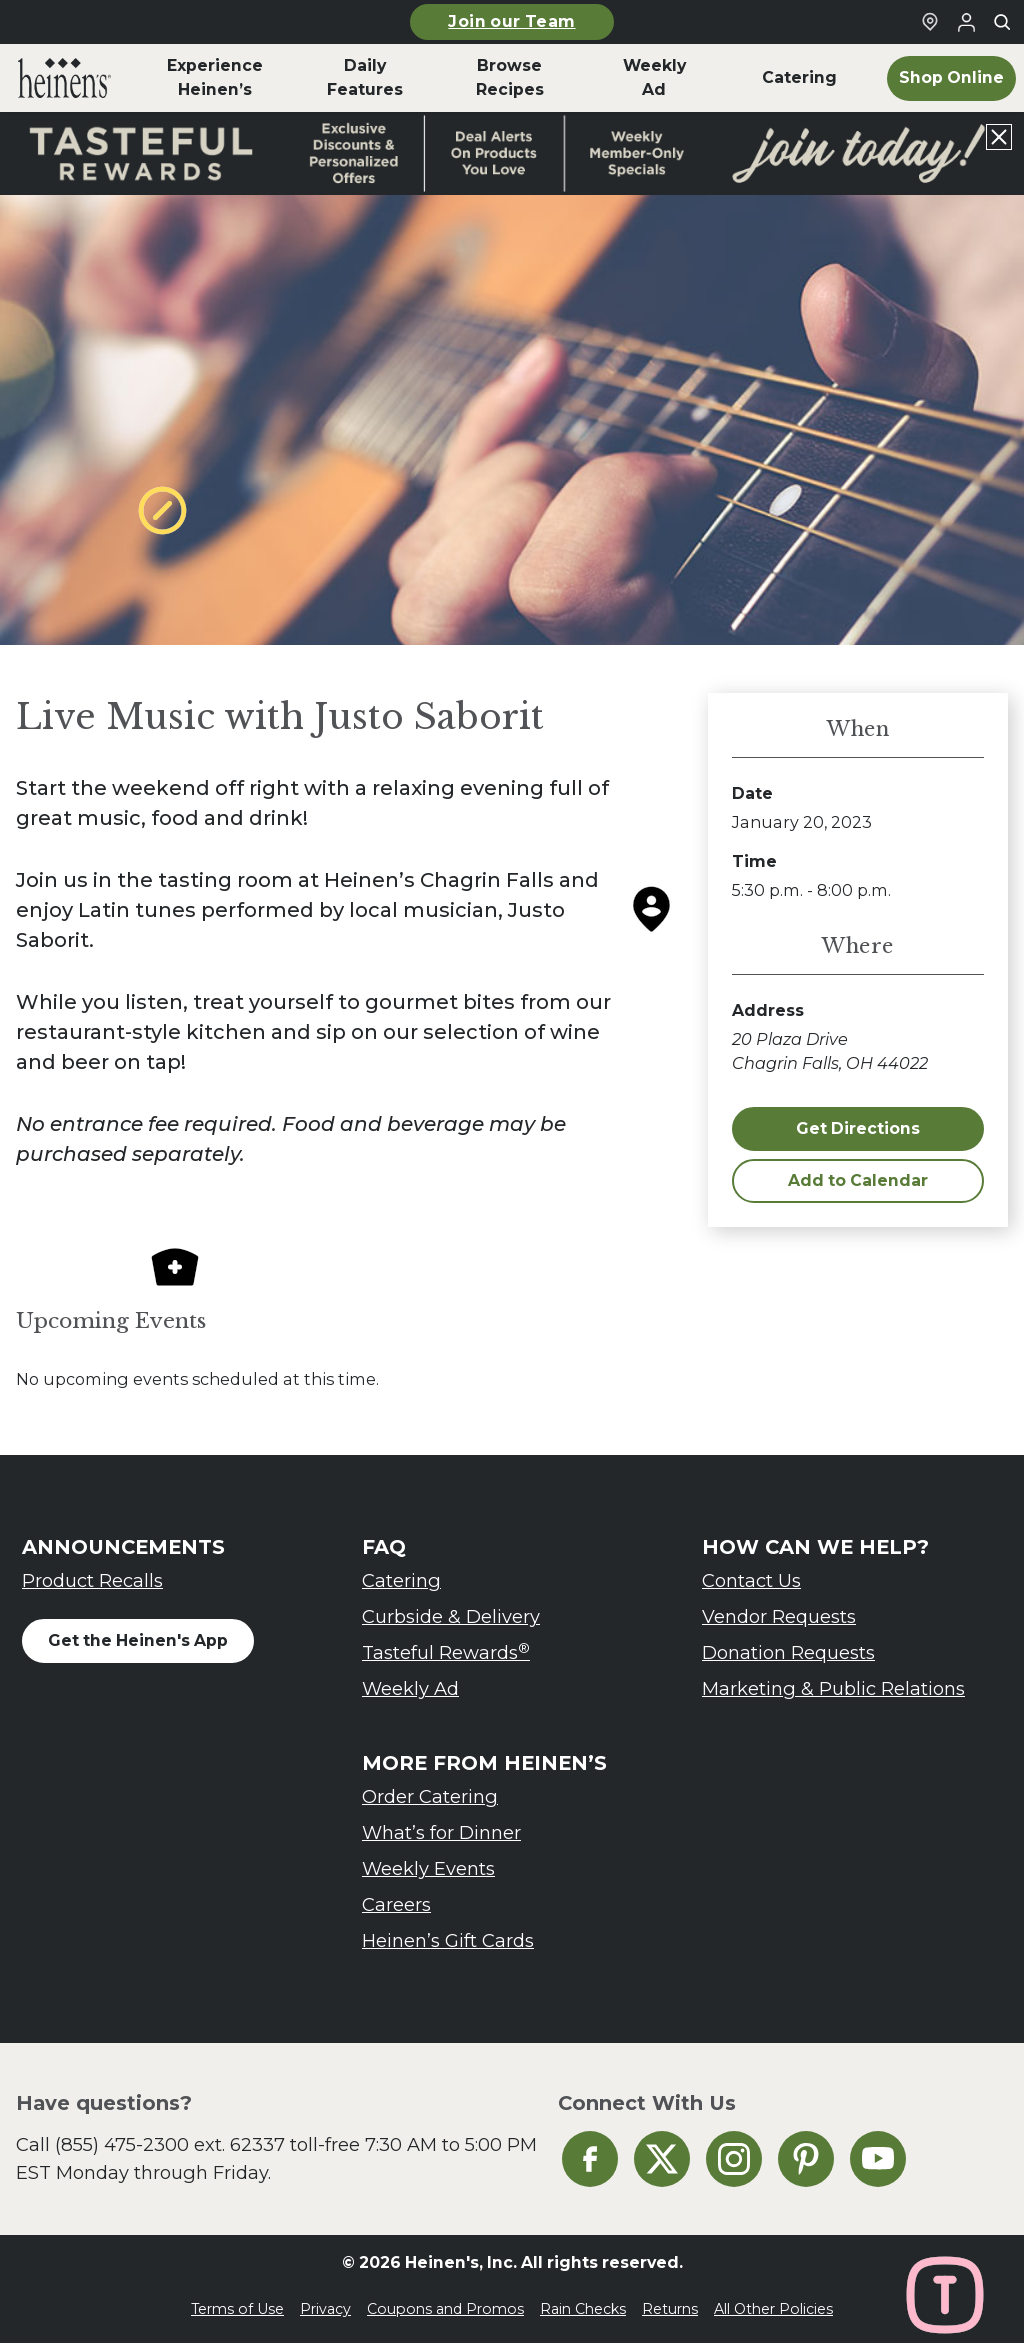 The height and width of the screenshot is (2343, 1024). Describe the element at coordinates (651, 909) in the screenshot. I see `view a contact's location on the map` at that location.